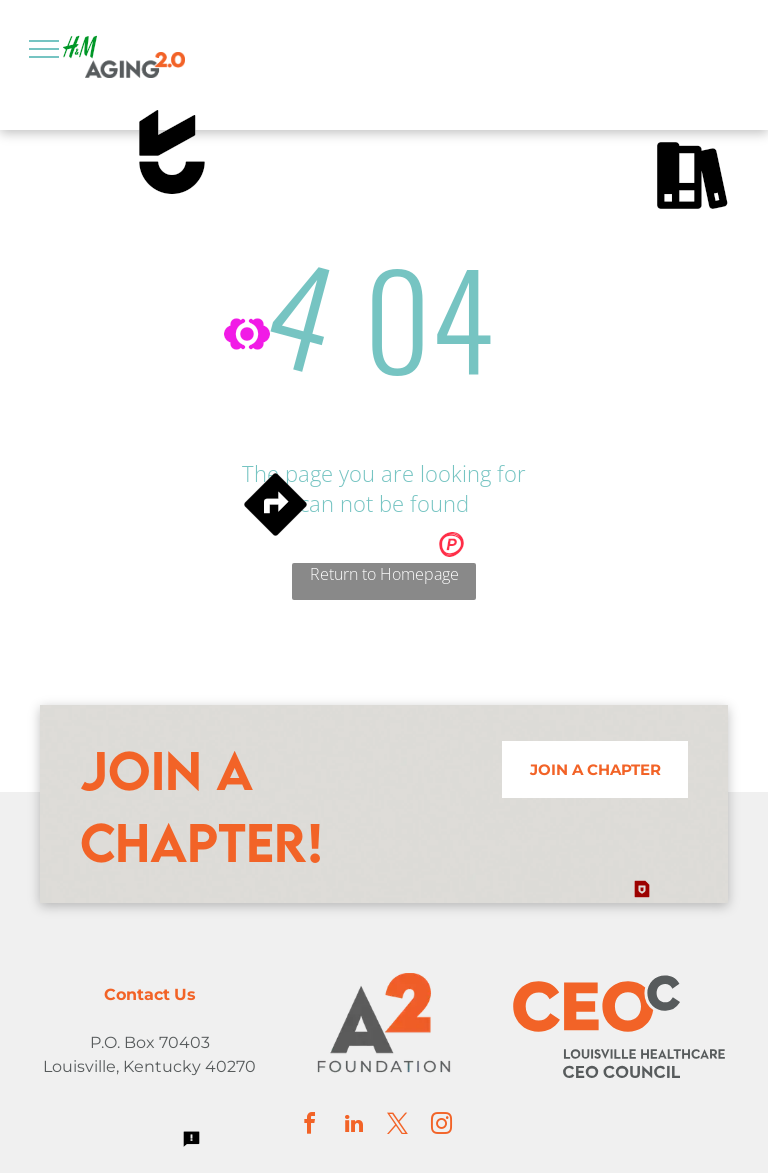 This screenshot has height=1173, width=768. I want to click on open the Trivago hotel comparison app, so click(172, 152).